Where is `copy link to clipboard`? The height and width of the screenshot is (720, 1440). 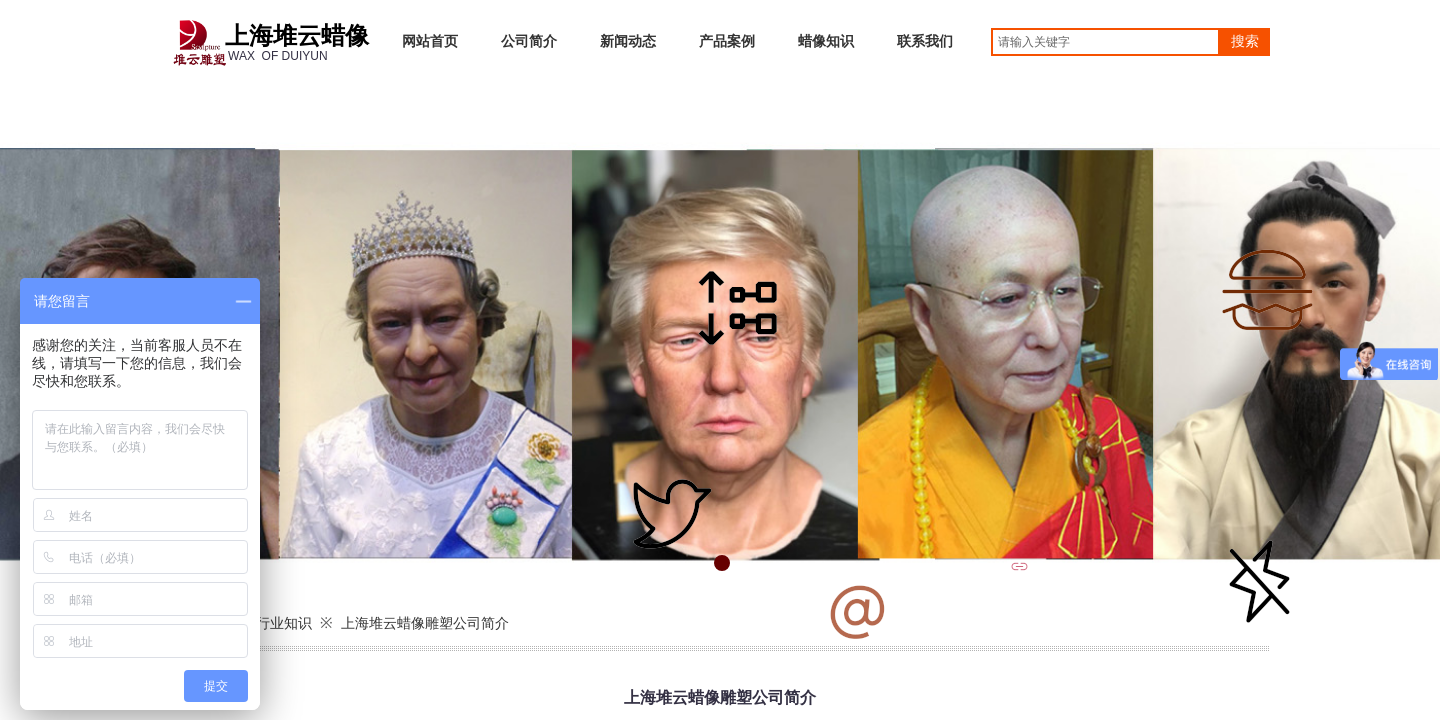 copy link to clipboard is located at coordinates (1019, 566).